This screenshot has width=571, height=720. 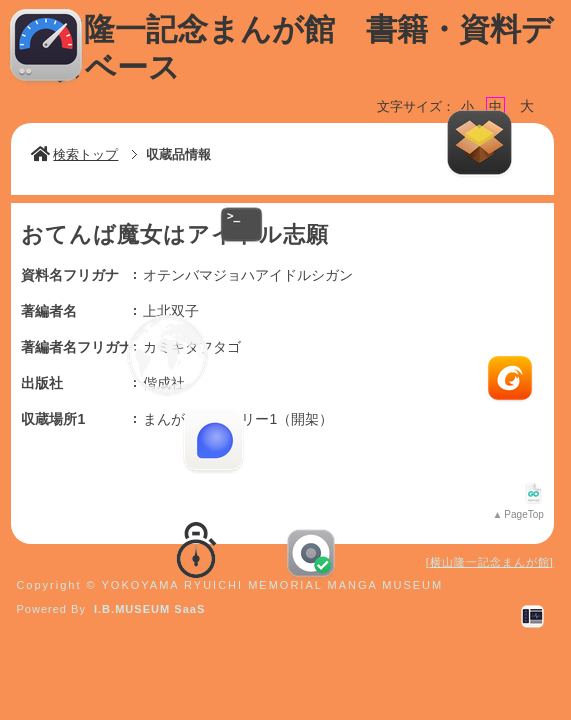 I want to click on open synaptic package manager, so click(x=479, y=142).